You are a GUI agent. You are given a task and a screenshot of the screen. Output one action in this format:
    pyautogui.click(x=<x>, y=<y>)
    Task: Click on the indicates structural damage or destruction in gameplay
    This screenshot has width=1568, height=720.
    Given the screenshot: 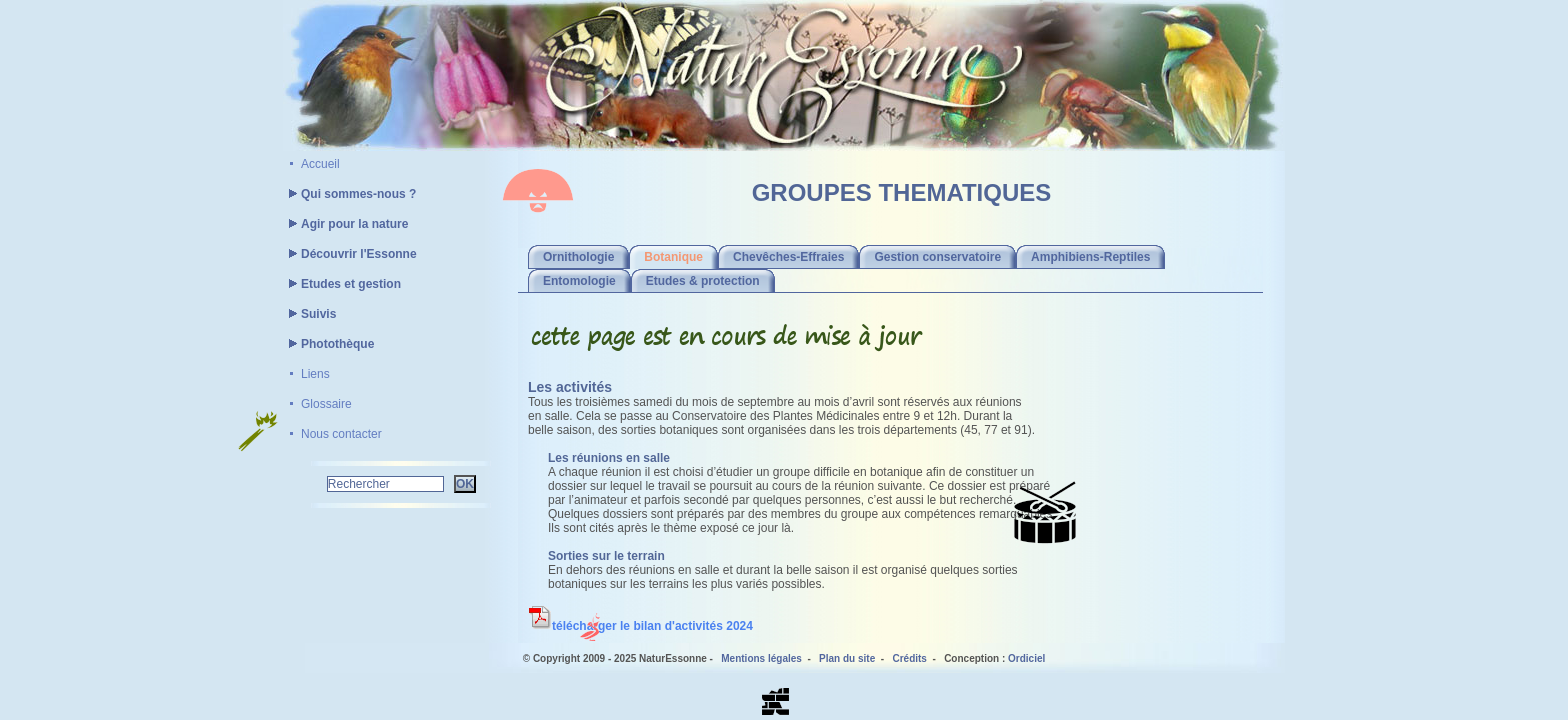 What is the action you would take?
    pyautogui.click(x=775, y=701)
    